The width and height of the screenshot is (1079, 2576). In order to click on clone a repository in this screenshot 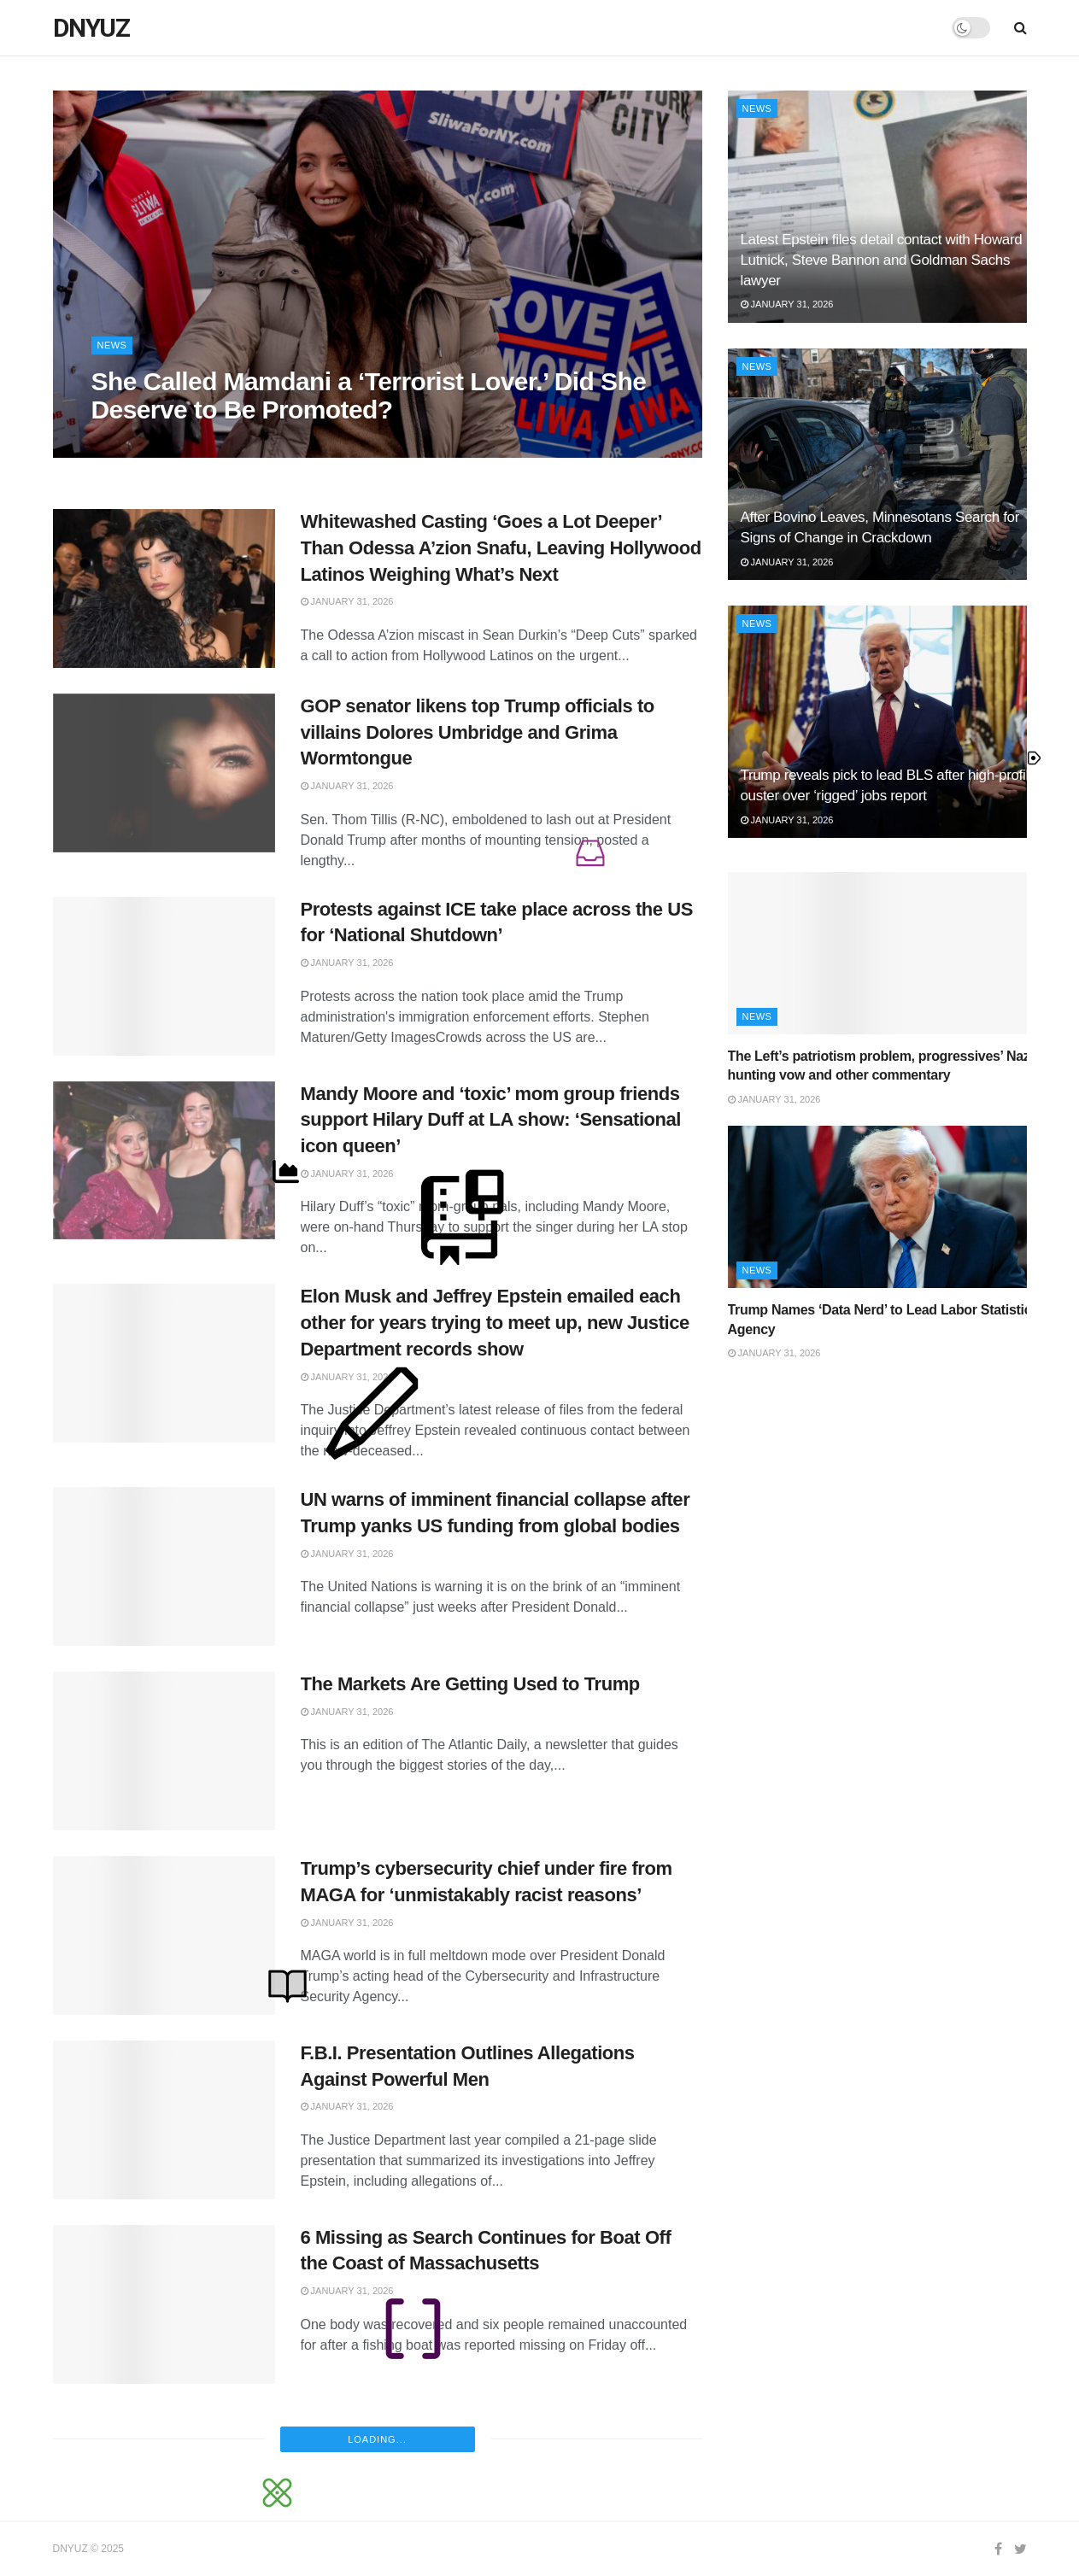, I will do `click(459, 1214)`.